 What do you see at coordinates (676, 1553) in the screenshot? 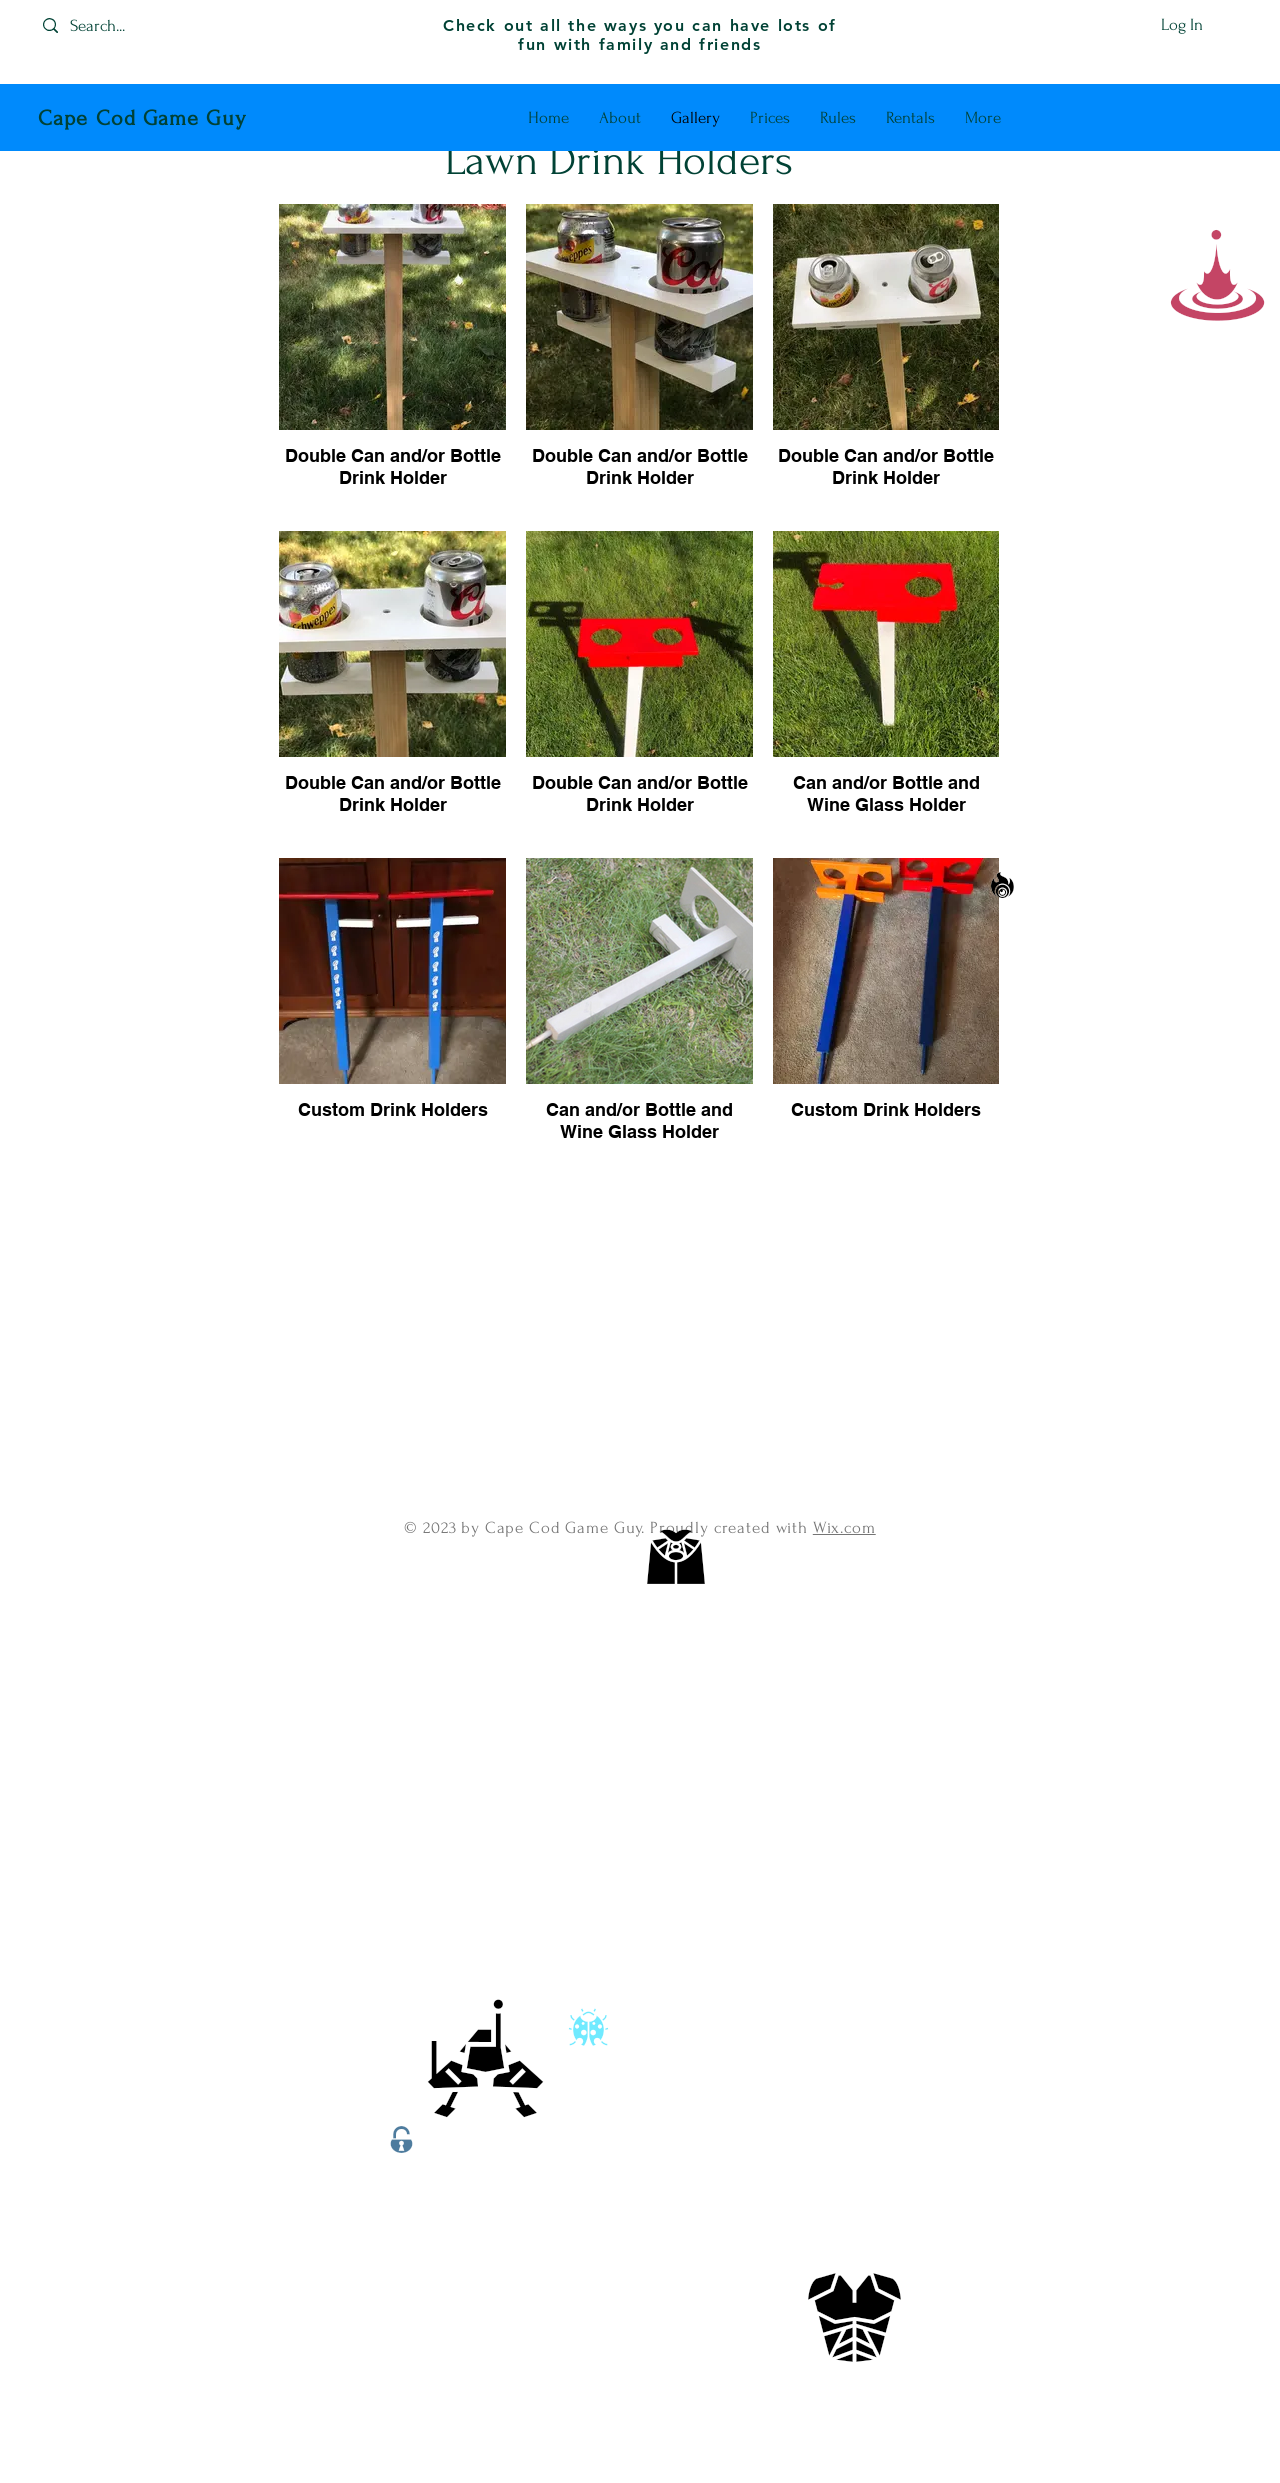
I see `equip heavy armor or collar item` at bounding box center [676, 1553].